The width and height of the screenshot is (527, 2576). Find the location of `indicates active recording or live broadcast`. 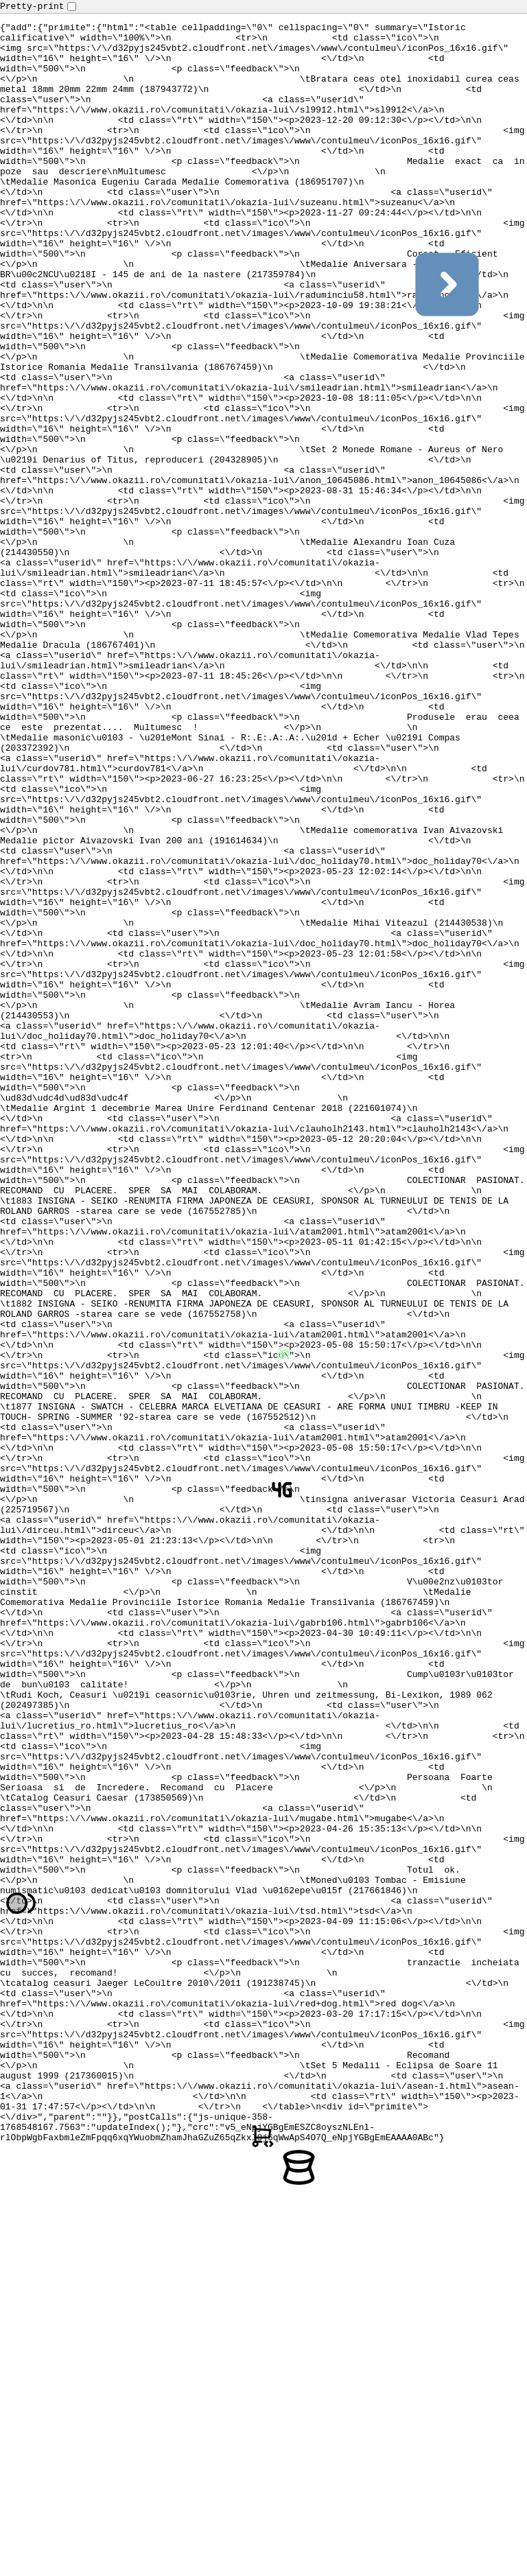

indicates active recording or live broadcast is located at coordinates (21, 1903).